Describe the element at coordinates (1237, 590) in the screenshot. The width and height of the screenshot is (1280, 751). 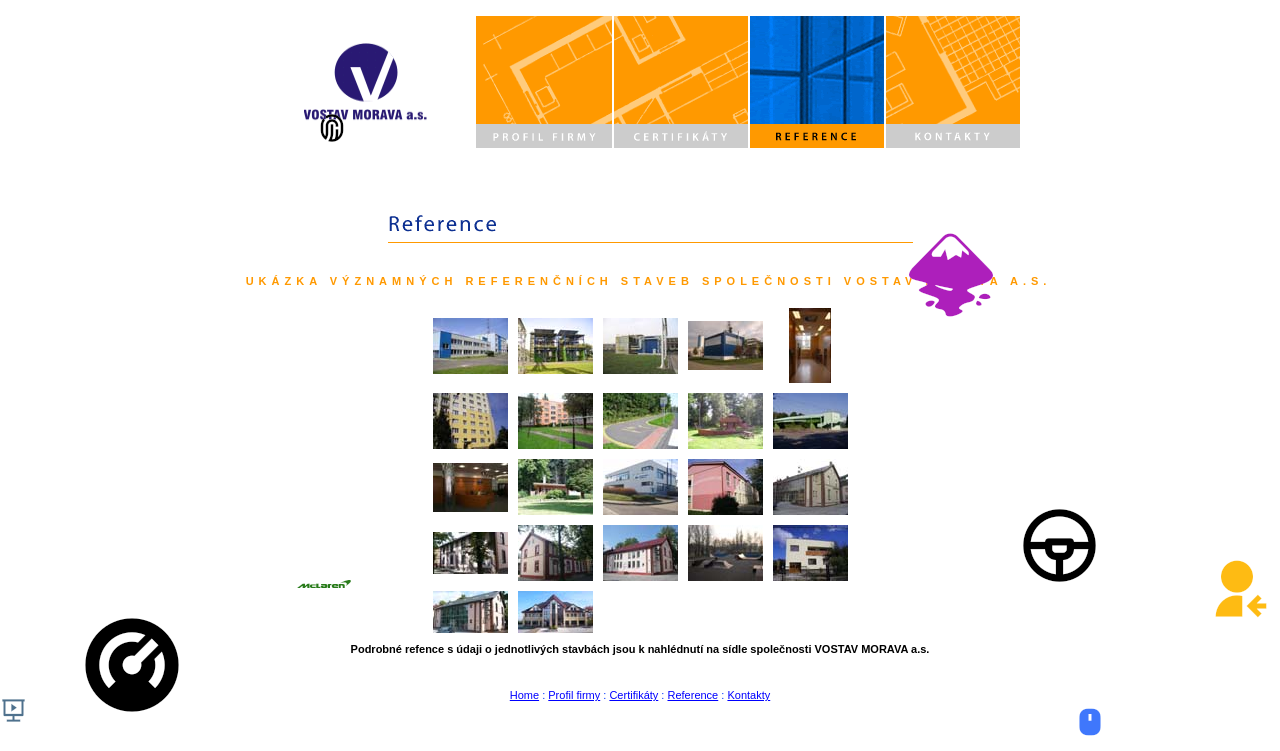
I see `incoming user request or invitation` at that location.